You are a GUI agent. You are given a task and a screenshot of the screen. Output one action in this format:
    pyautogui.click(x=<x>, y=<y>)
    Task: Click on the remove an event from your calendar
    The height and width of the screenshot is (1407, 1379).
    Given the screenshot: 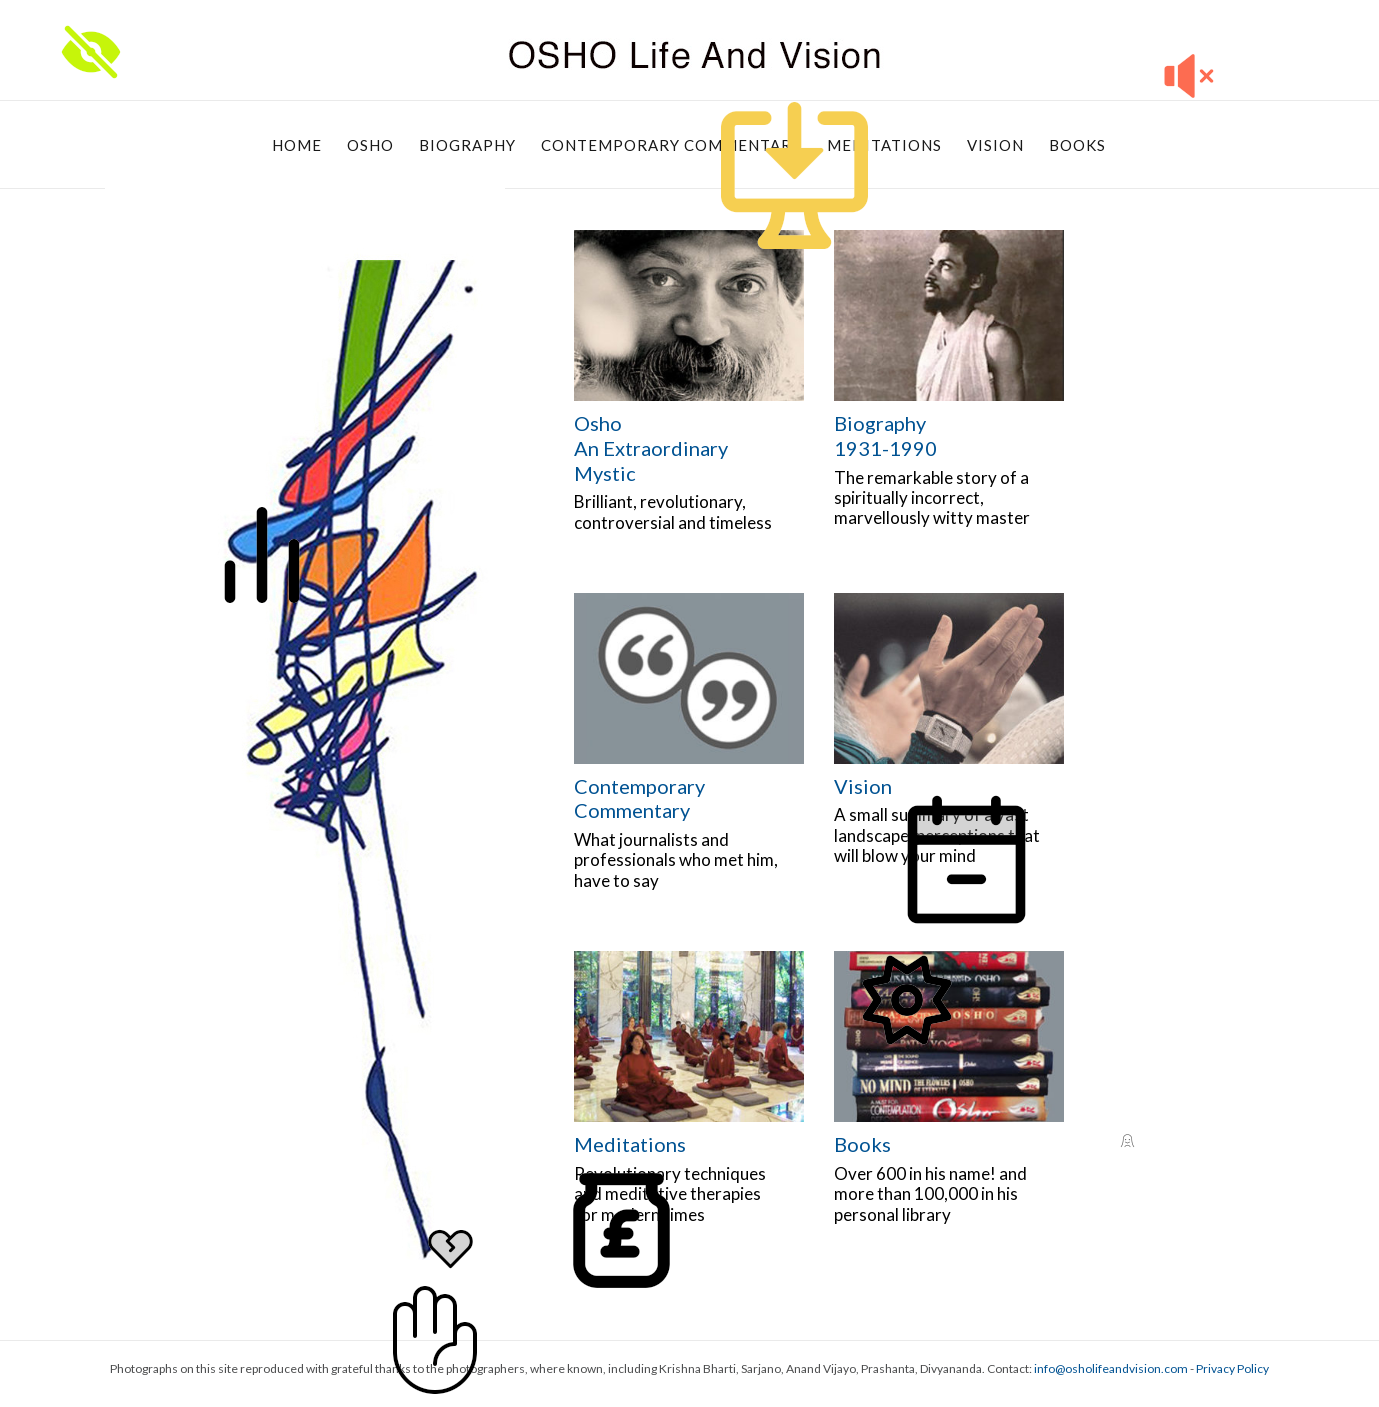 What is the action you would take?
    pyautogui.click(x=966, y=864)
    